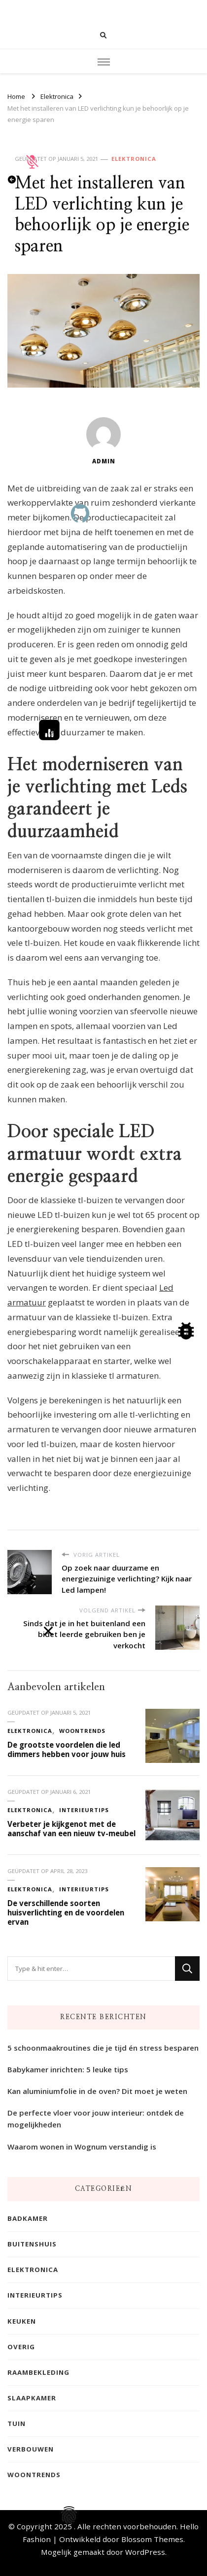 This screenshot has width=207, height=2576. What do you see at coordinates (186, 1331) in the screenshot?
I see `report a bug or issue` at bounding box center [186, 1331].